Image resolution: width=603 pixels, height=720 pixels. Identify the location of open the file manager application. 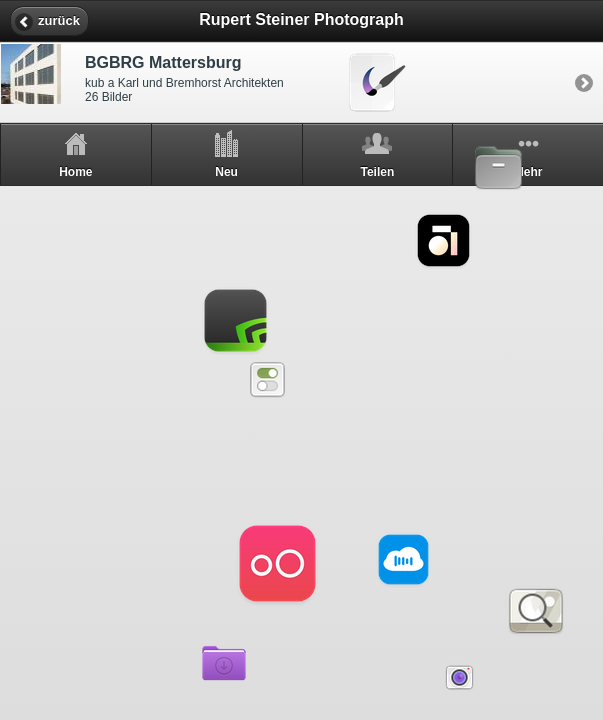
(498, 167).